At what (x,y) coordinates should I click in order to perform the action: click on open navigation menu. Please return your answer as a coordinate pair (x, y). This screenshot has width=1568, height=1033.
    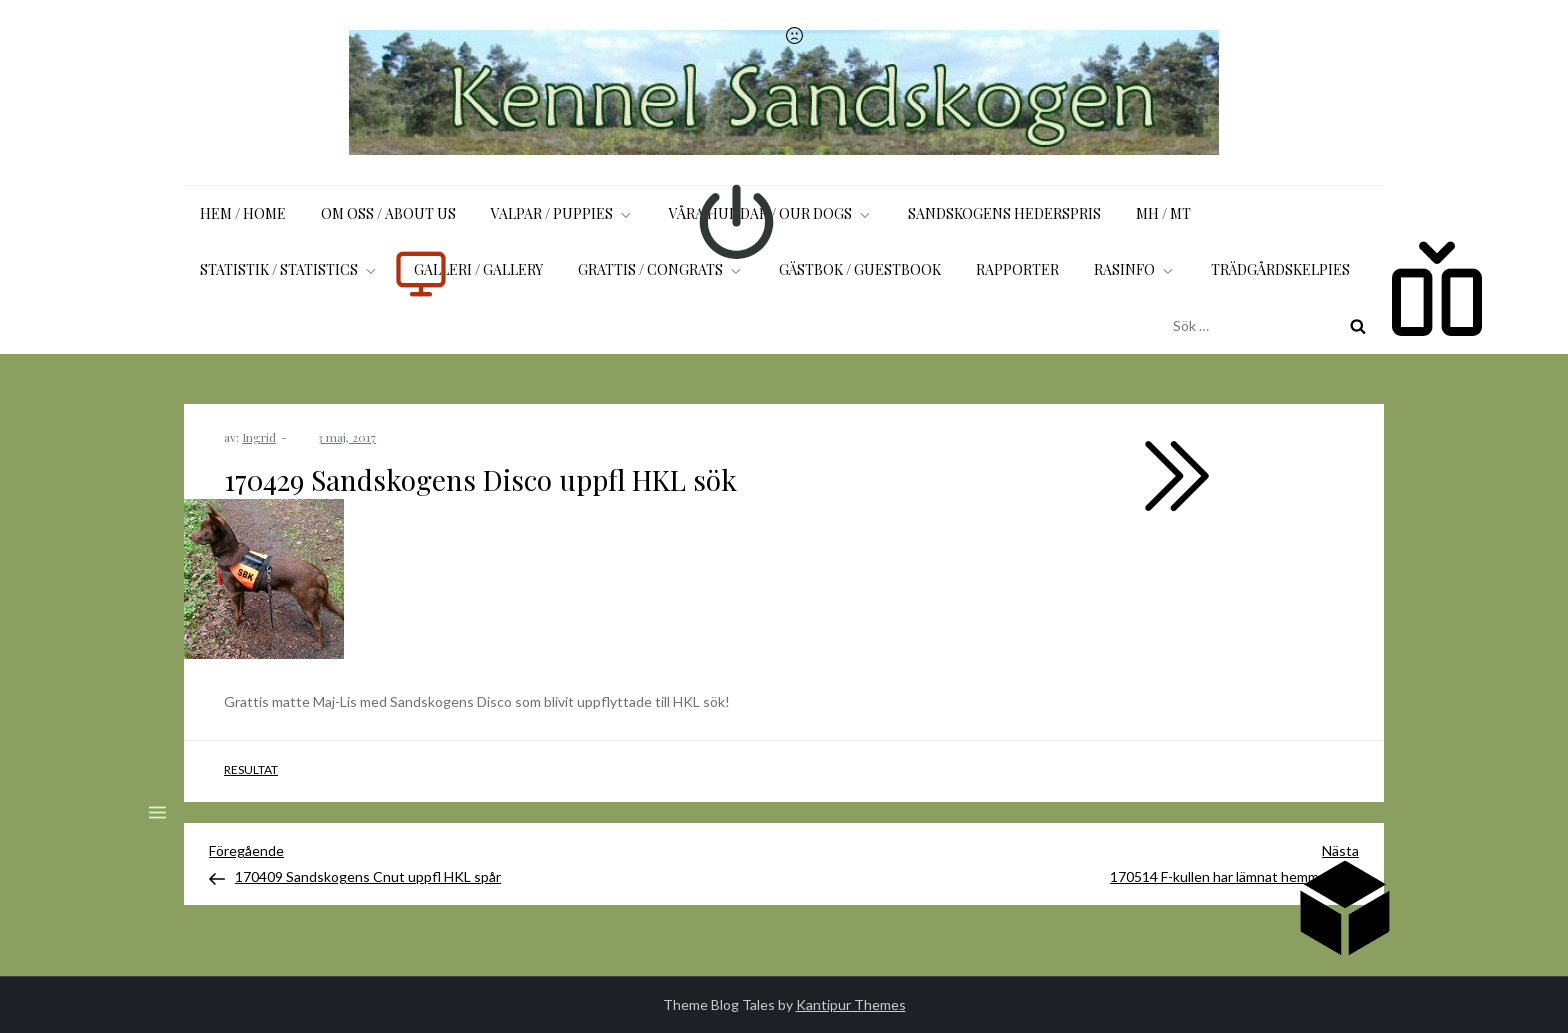
    Looking at the image, I should click on (157, 812).